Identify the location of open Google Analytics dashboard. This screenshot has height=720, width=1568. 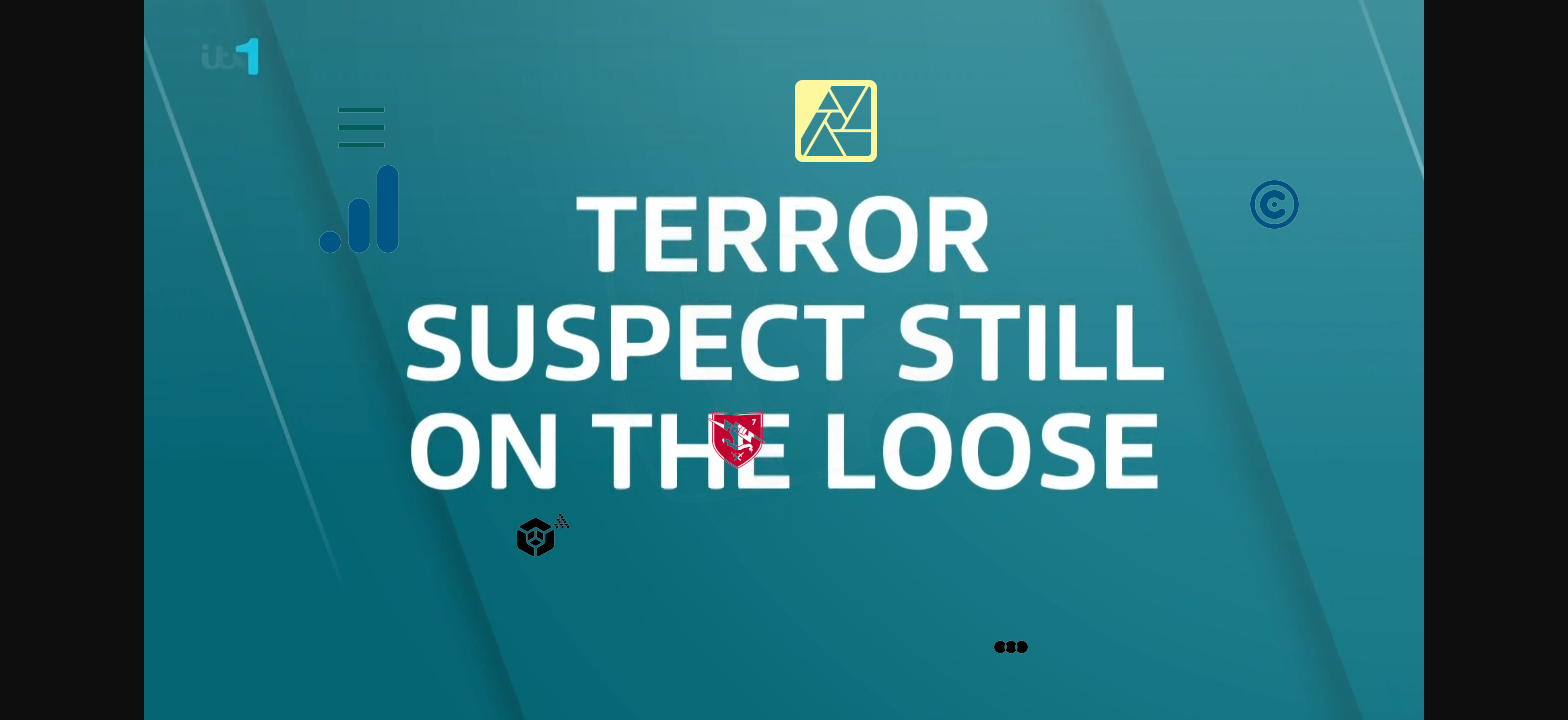
(359, 209).